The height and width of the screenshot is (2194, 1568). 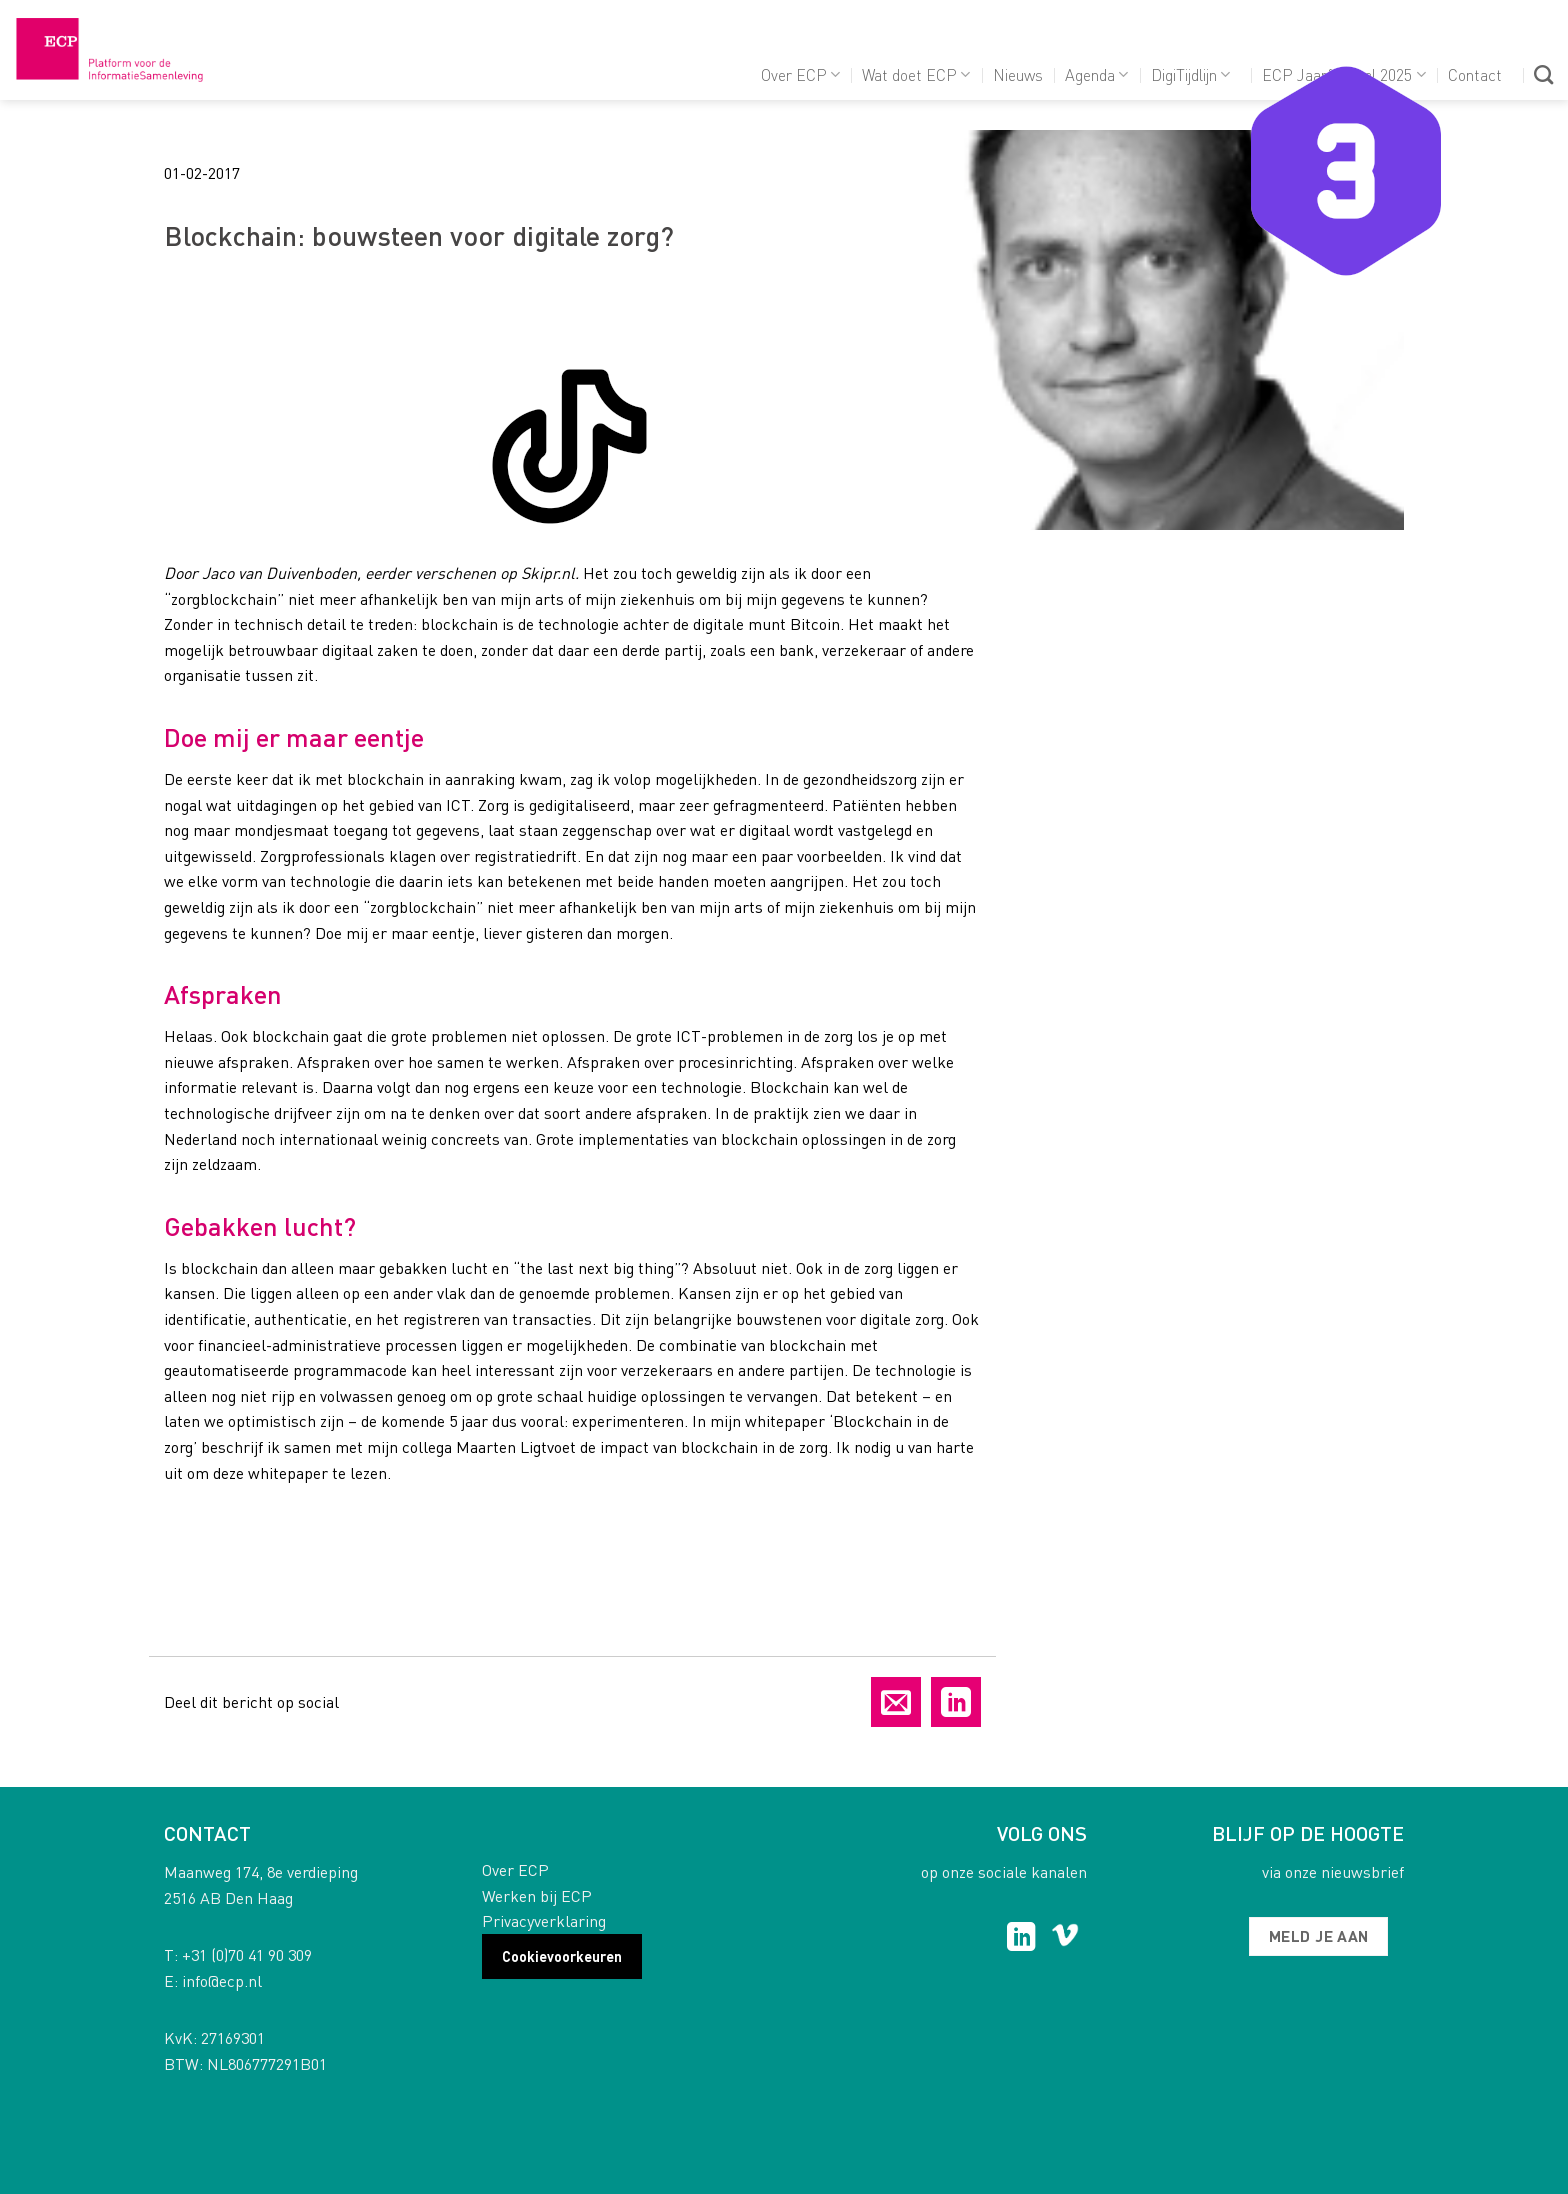 I want to click on step 3 in a multi-step process, so click(x=1346, y=171).